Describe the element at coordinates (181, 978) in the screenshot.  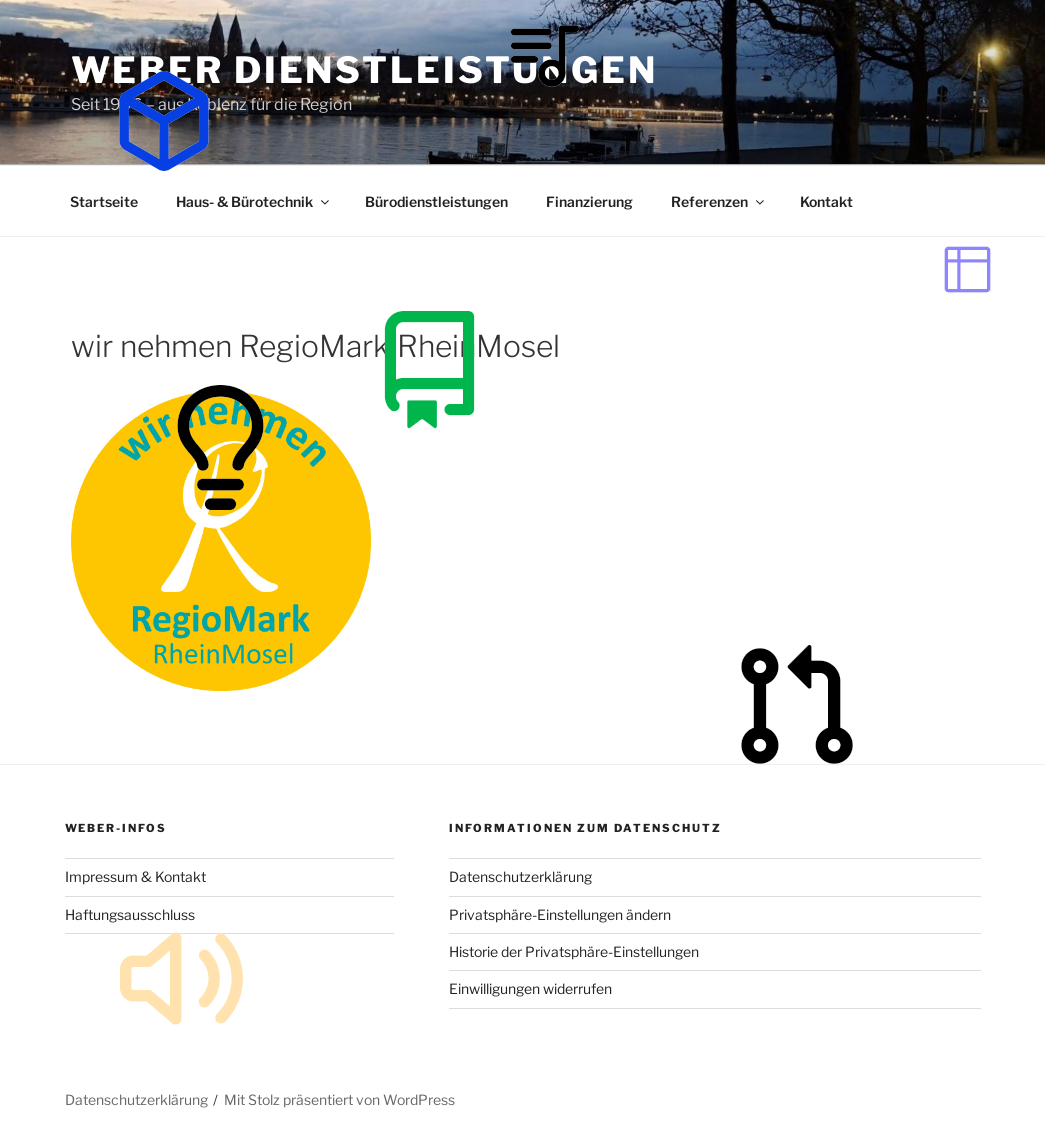
I see `unmute audio or turn sound on` at that location.